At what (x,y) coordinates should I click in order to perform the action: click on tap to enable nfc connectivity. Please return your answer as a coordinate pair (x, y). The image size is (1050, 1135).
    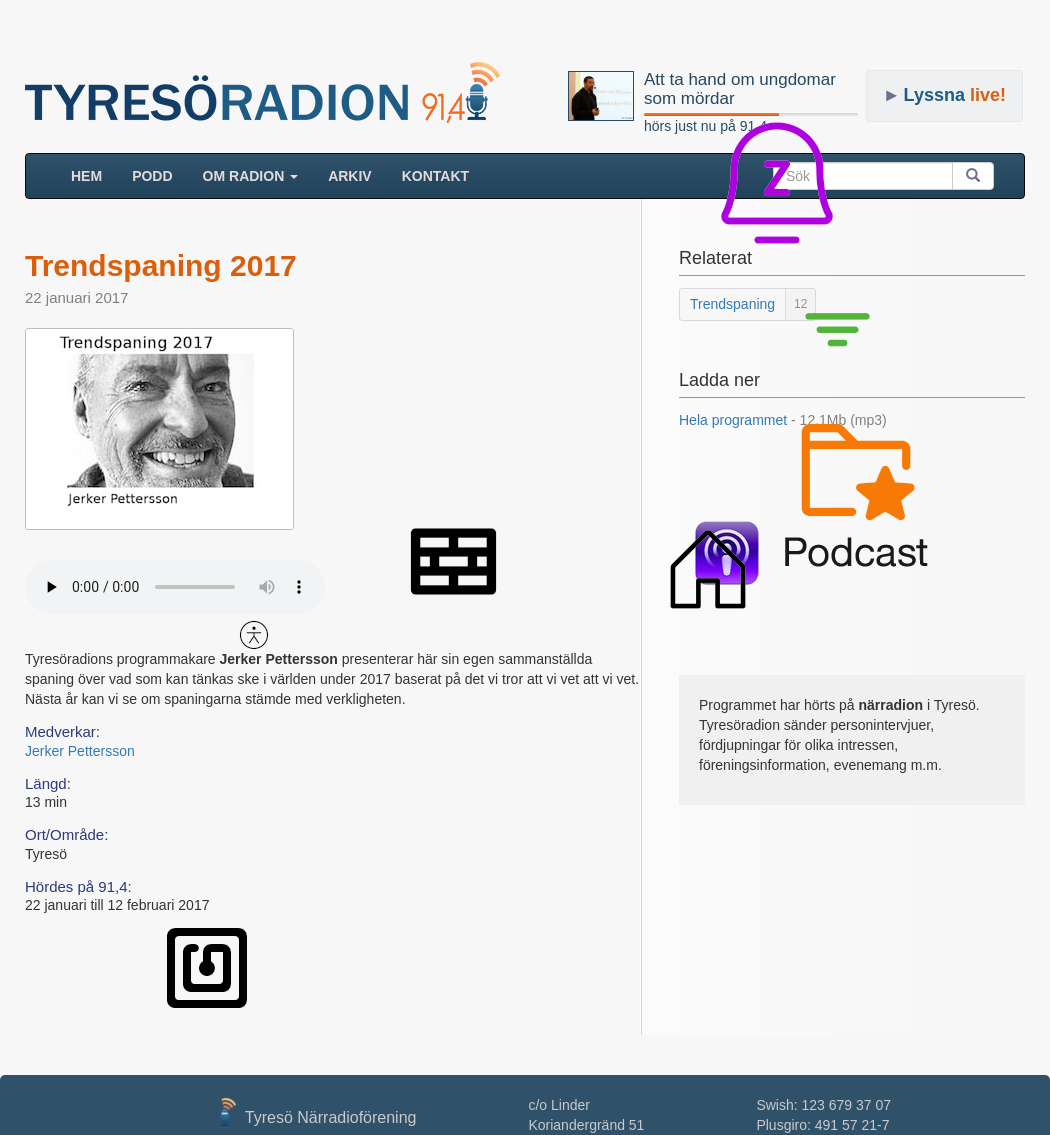
    Looking at the image, I should click on (207, 968).